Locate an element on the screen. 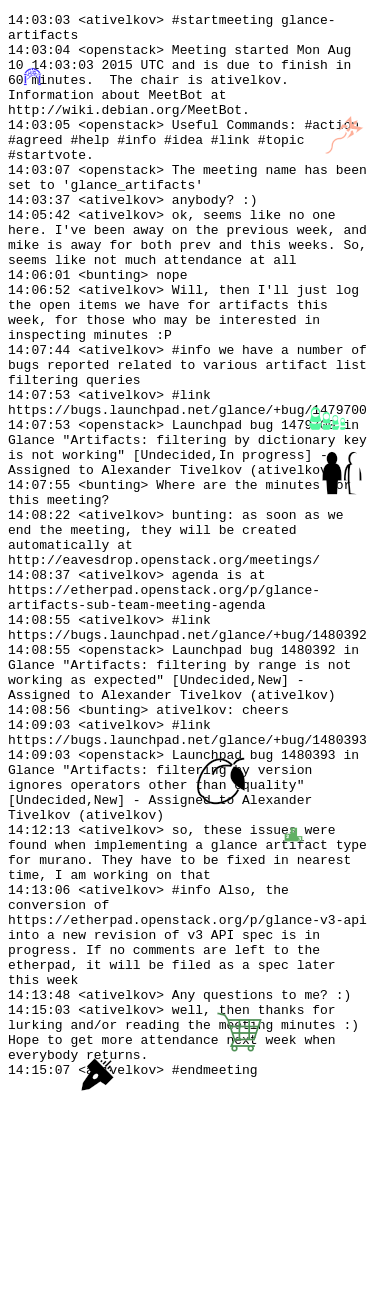  equip grappling hook ability is located at coordinates (344, 134).